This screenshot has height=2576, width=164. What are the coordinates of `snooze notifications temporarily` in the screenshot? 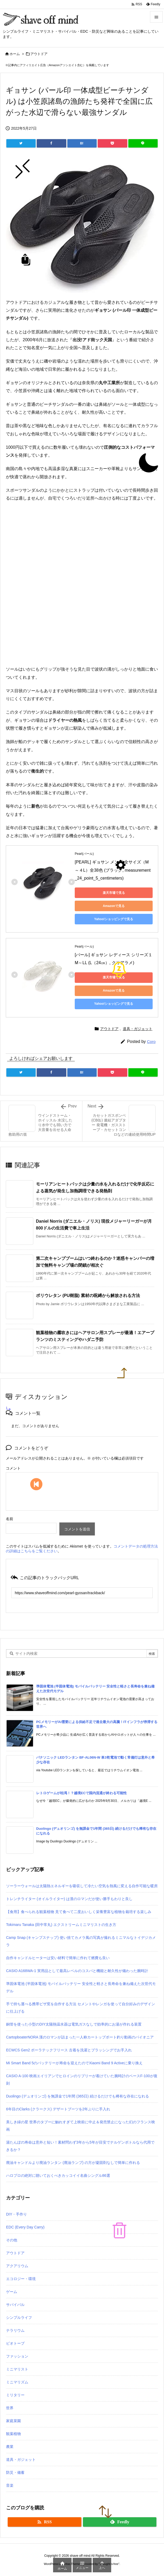 It's located at (119, 970).